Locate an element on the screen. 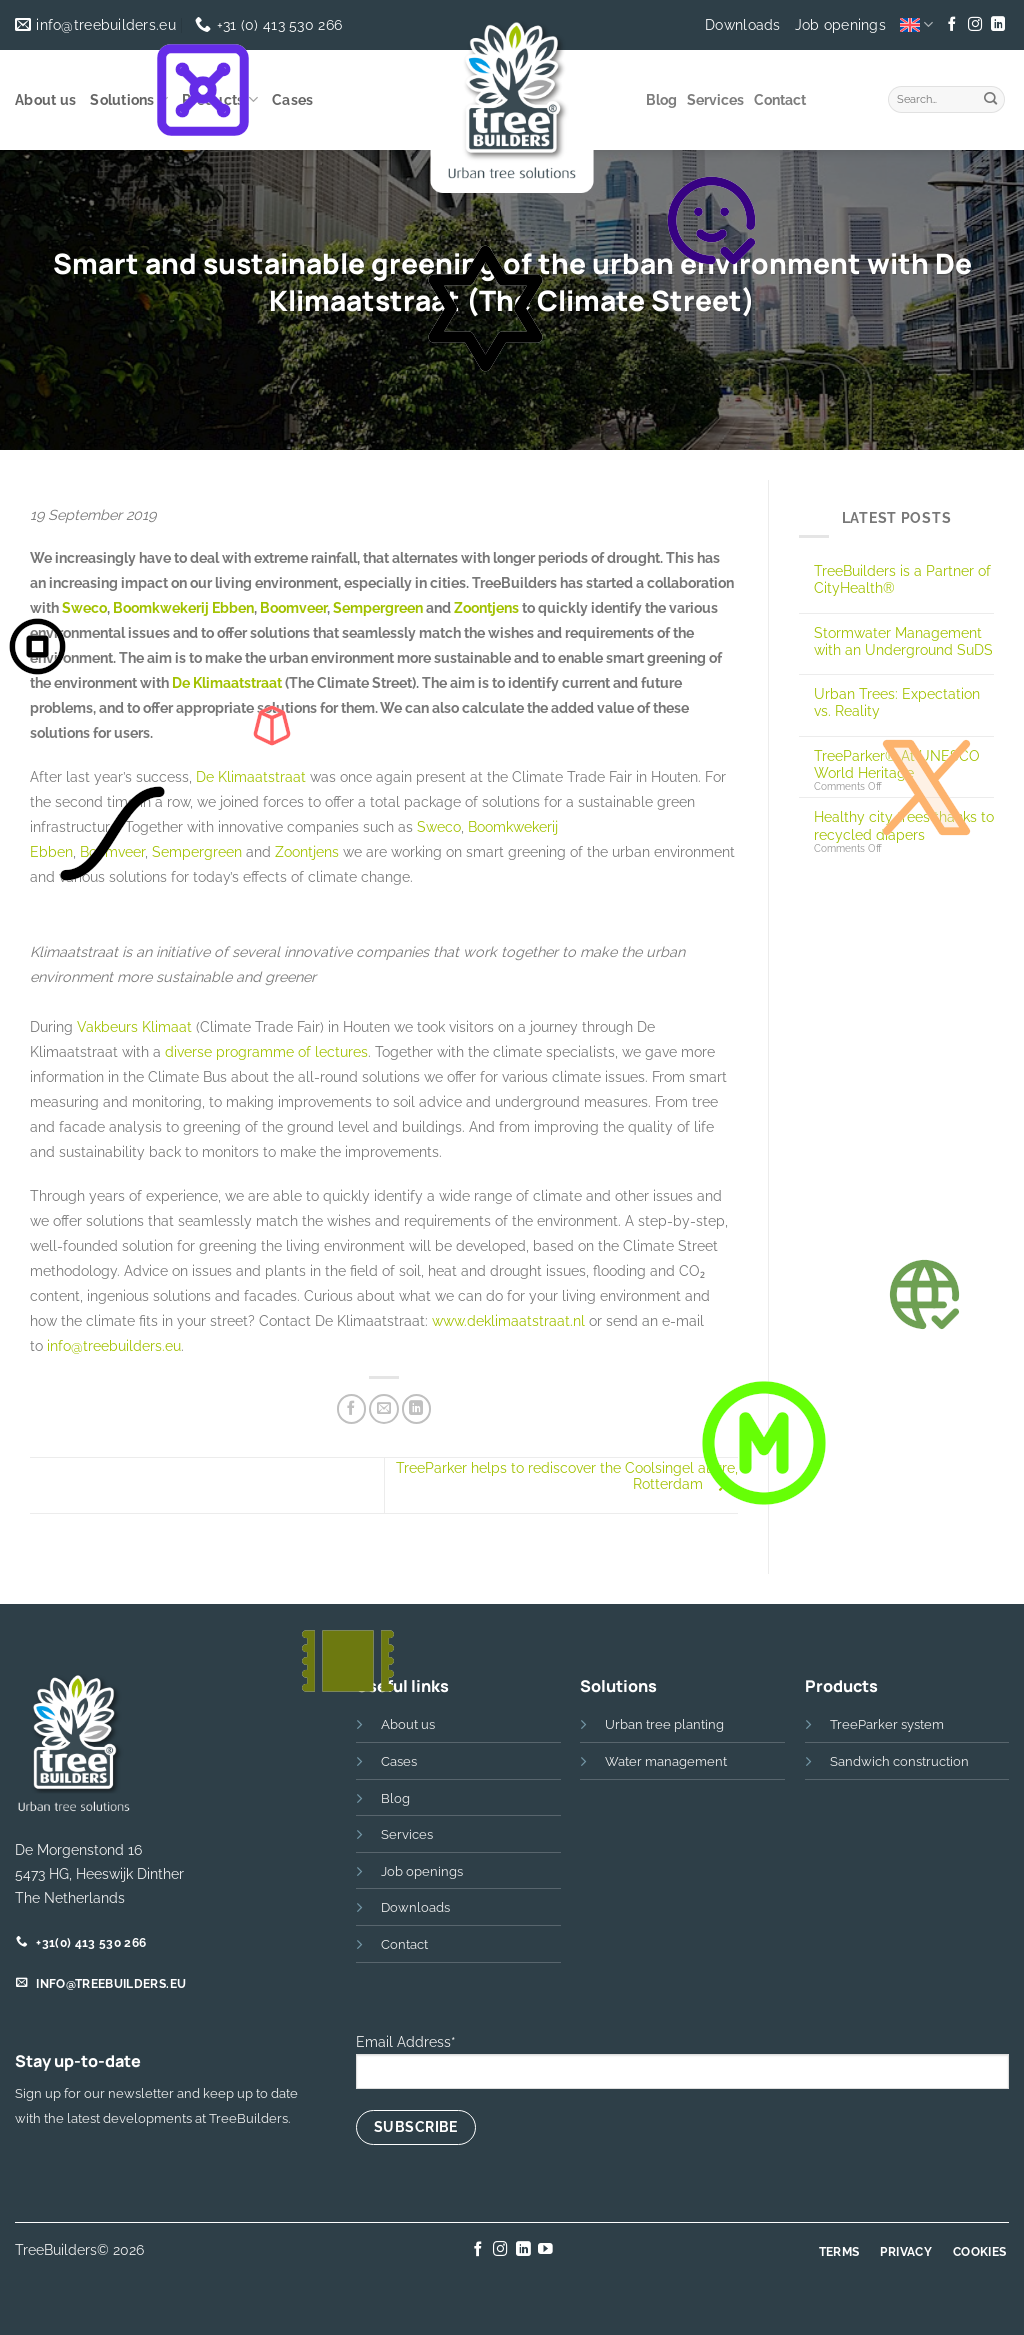  confirm mood or emotional check-in is located at coordinates (711, 220).